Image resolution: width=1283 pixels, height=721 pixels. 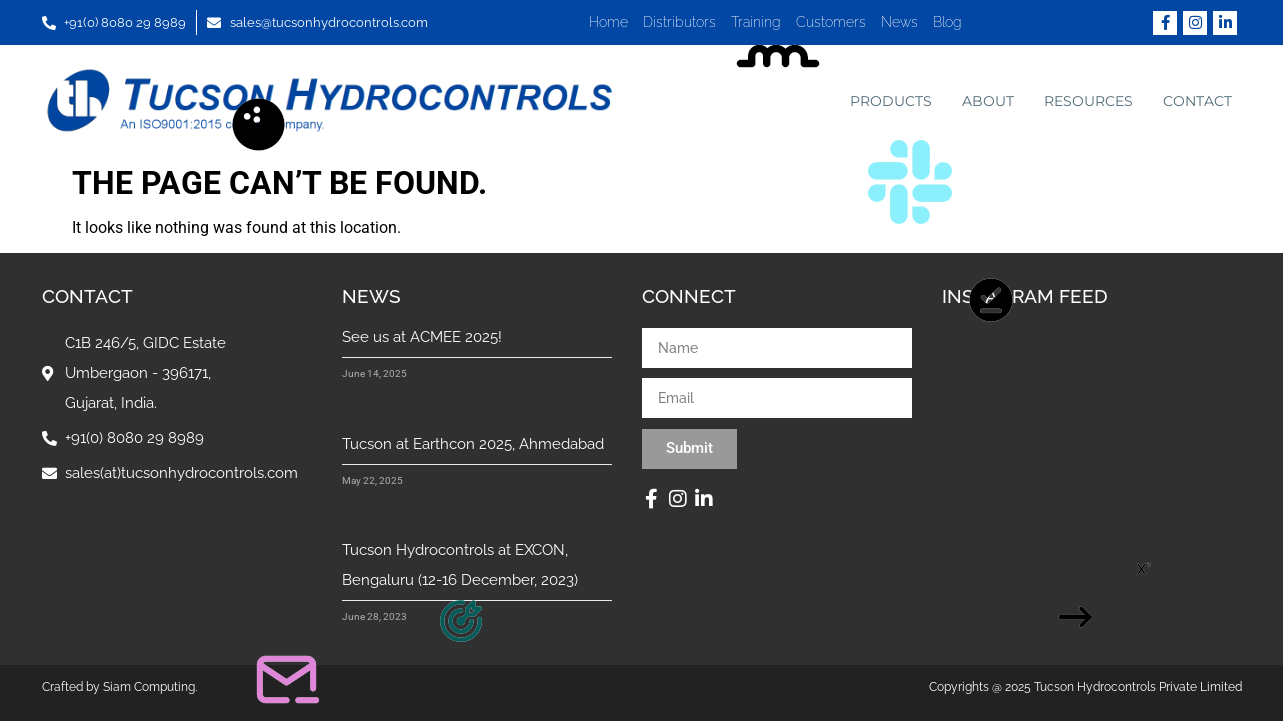 I want to click on represents an inductor component in a circuit diagram, so click(x=778, y=56).